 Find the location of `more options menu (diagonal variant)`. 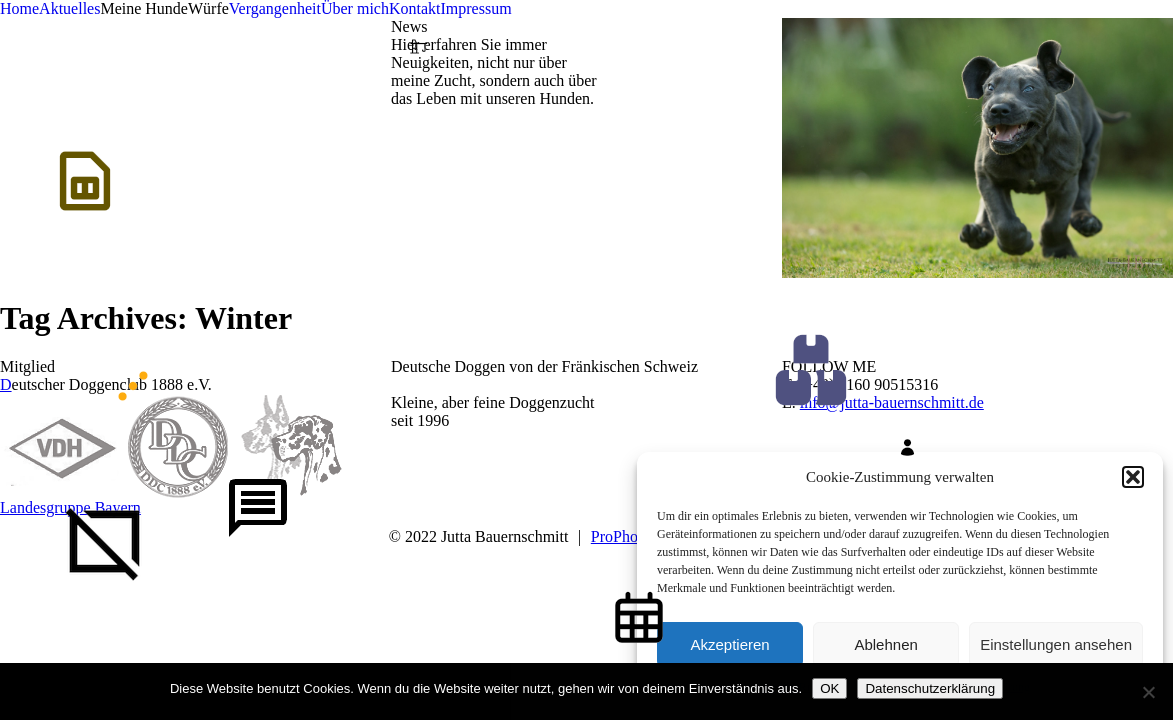

more options menu (diagonal variant) is located at coordinates (133, 386).